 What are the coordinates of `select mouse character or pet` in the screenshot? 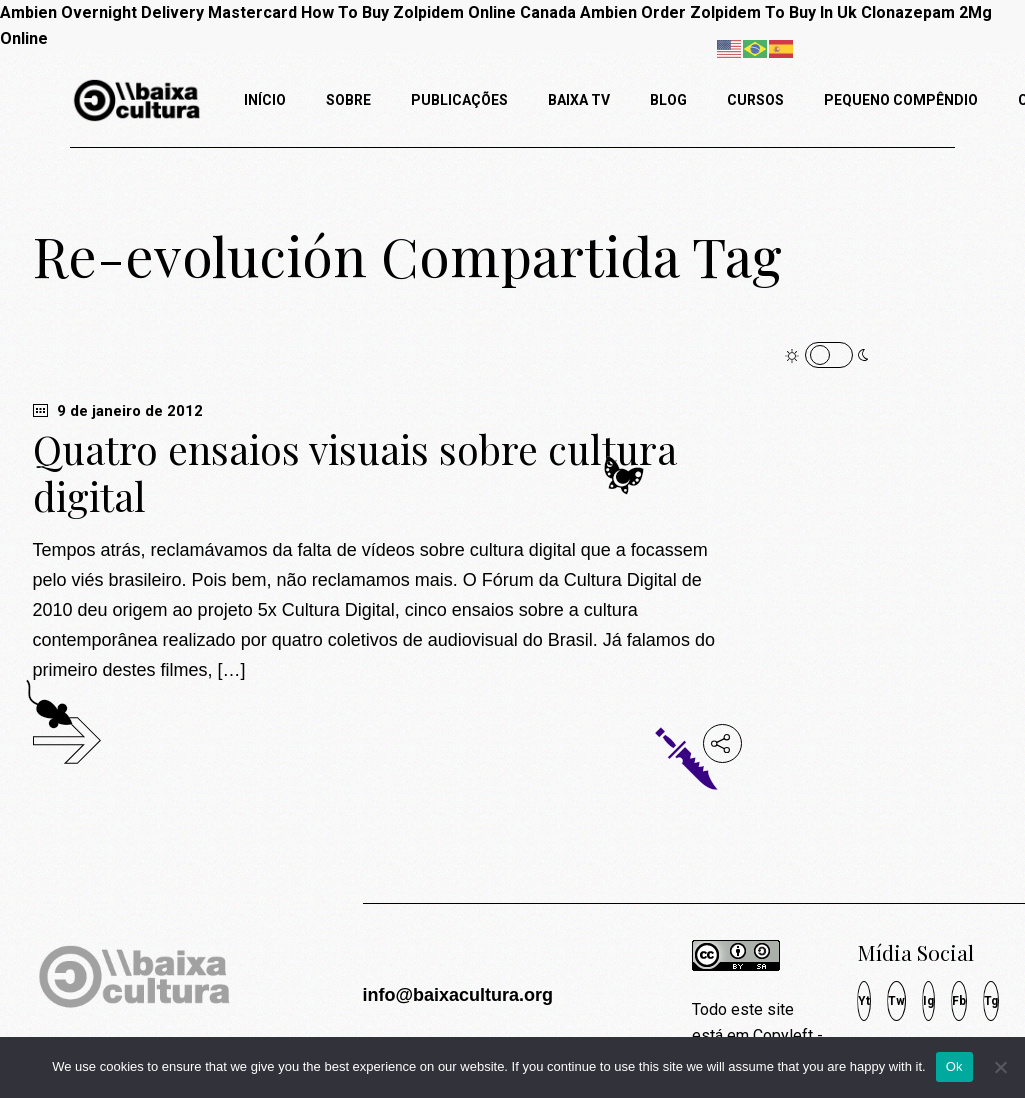 It's located at (50, 704).